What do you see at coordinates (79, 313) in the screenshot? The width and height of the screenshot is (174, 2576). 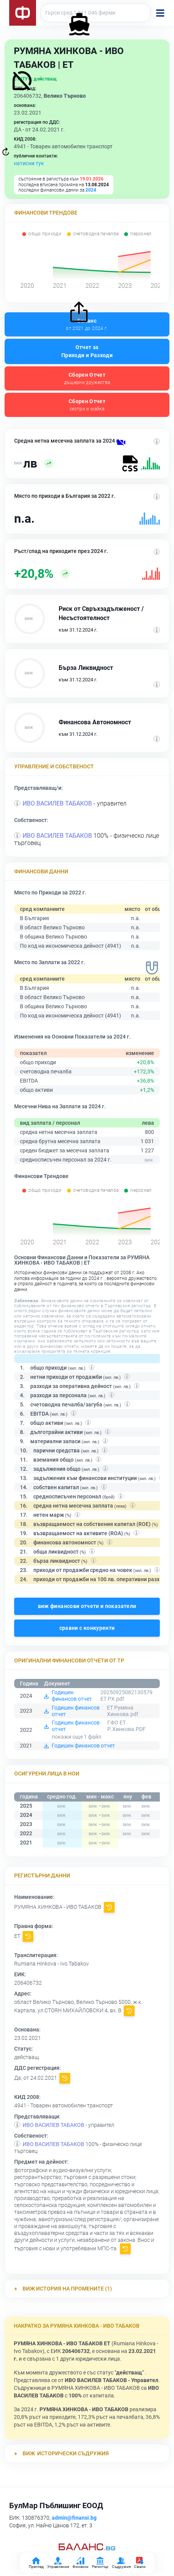 I see `export or share content to another app` at bounding box center [79, 313].